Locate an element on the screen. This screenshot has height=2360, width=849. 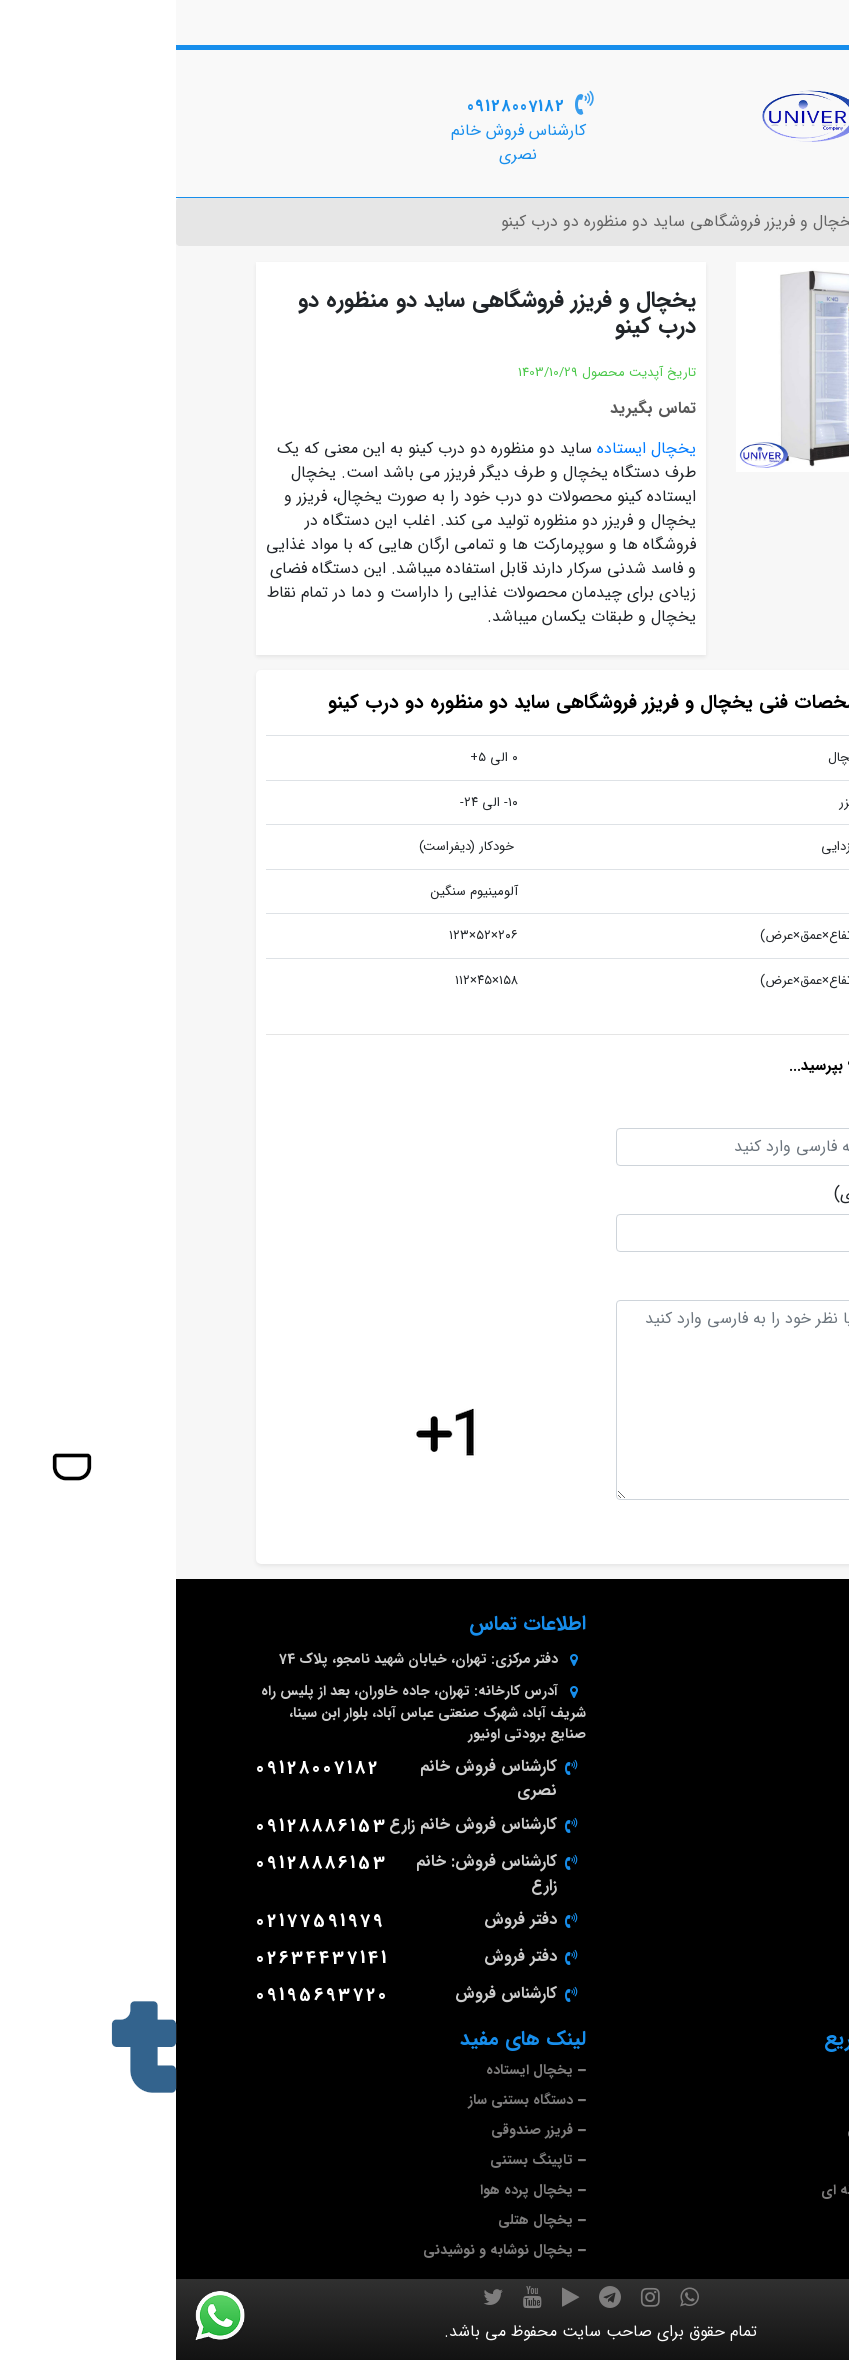
open tumblr app is located at coordinates (144, 2047).